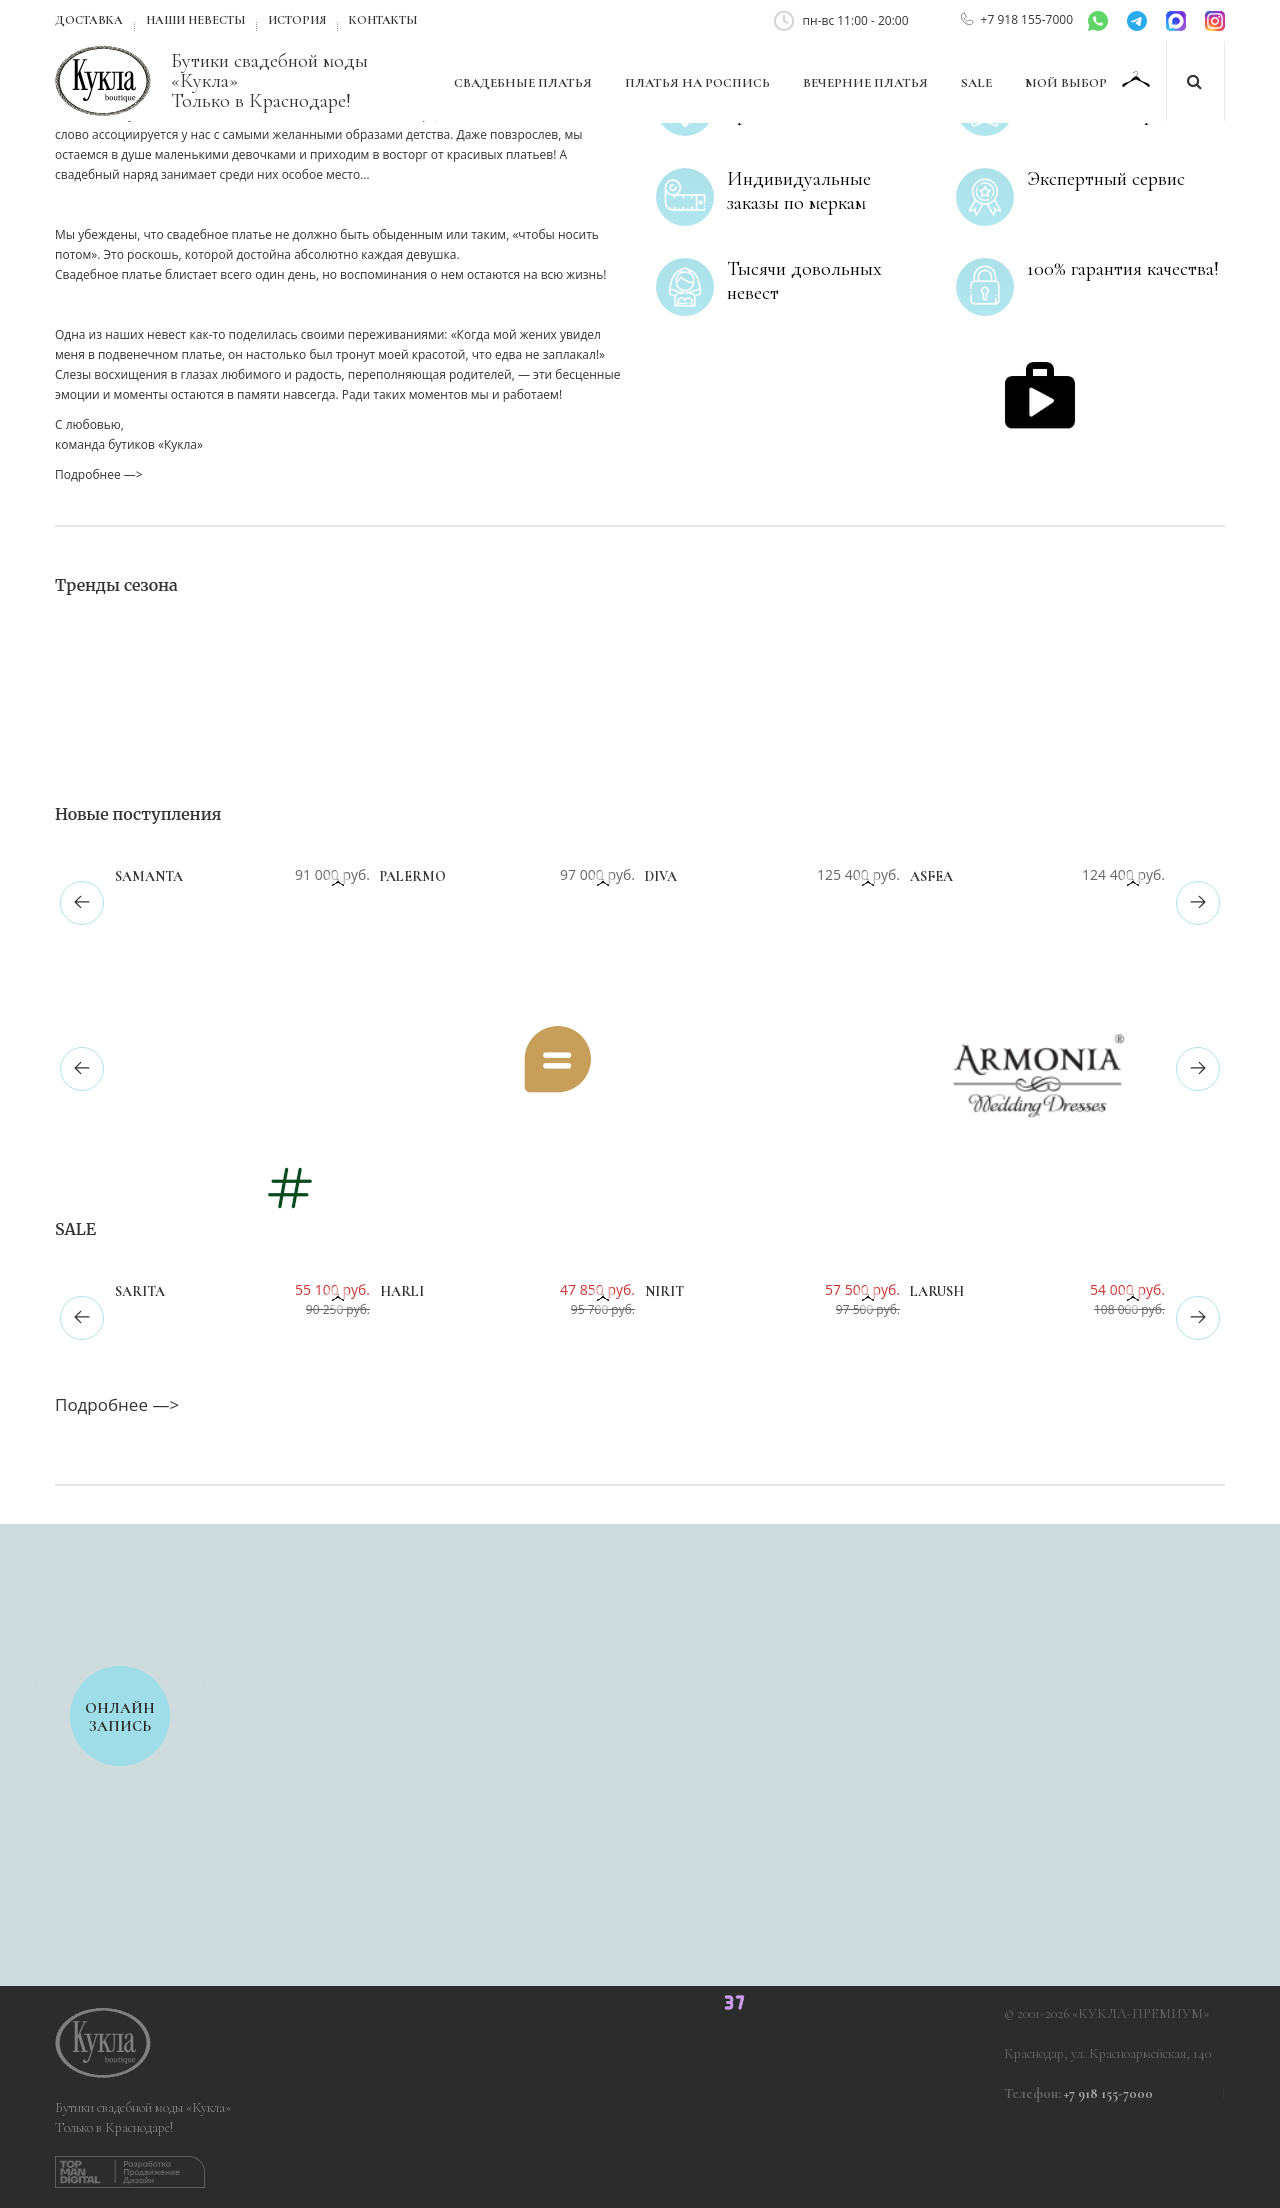 The image size is (1280, 2208). Describe the element at coordinates (1040, 397) in the screenshot. I see `open the app store or marketplace` at that location.